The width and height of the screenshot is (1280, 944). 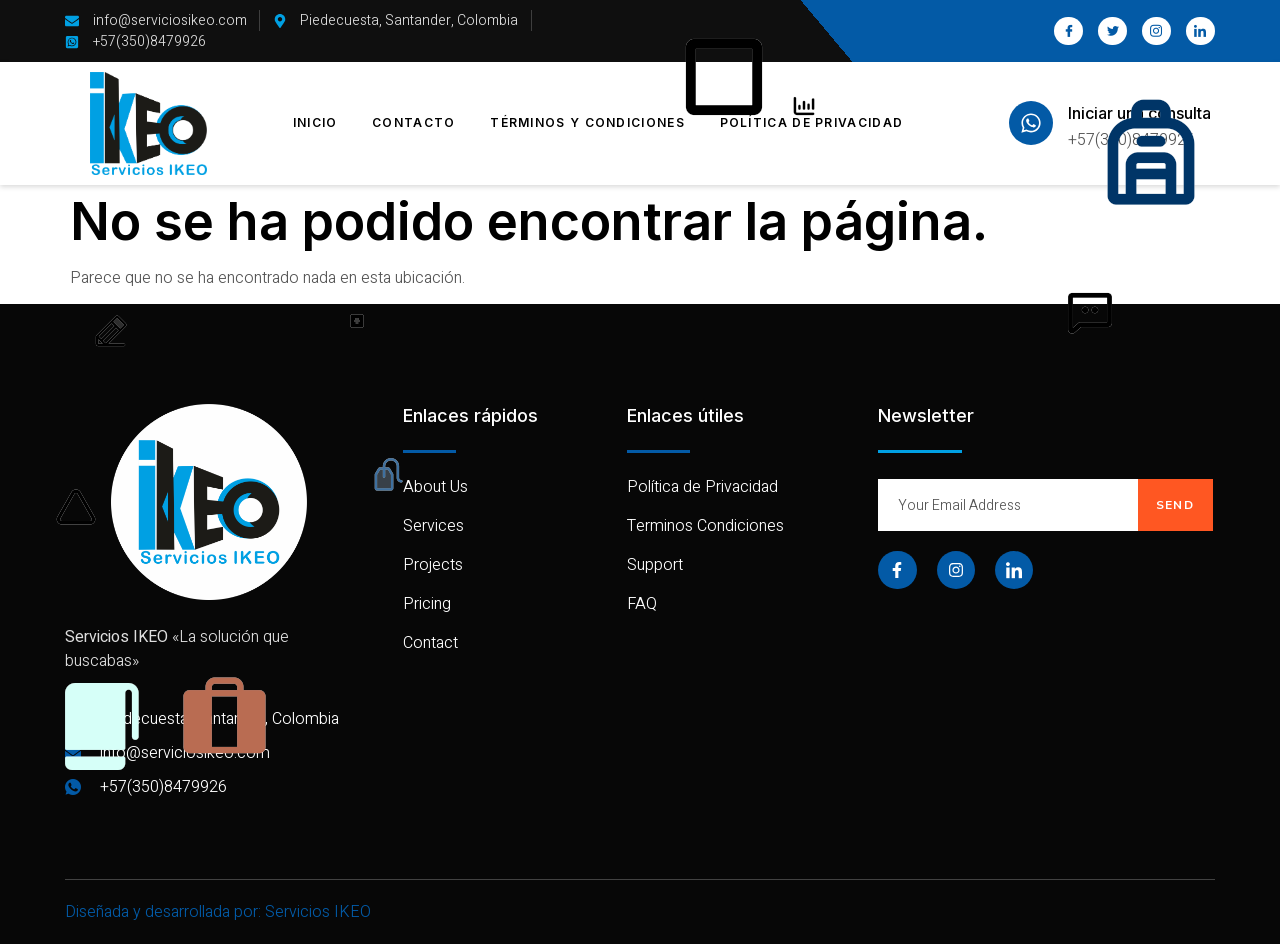 I want to click on view analytics or statistics, so click(x=804, y=106).